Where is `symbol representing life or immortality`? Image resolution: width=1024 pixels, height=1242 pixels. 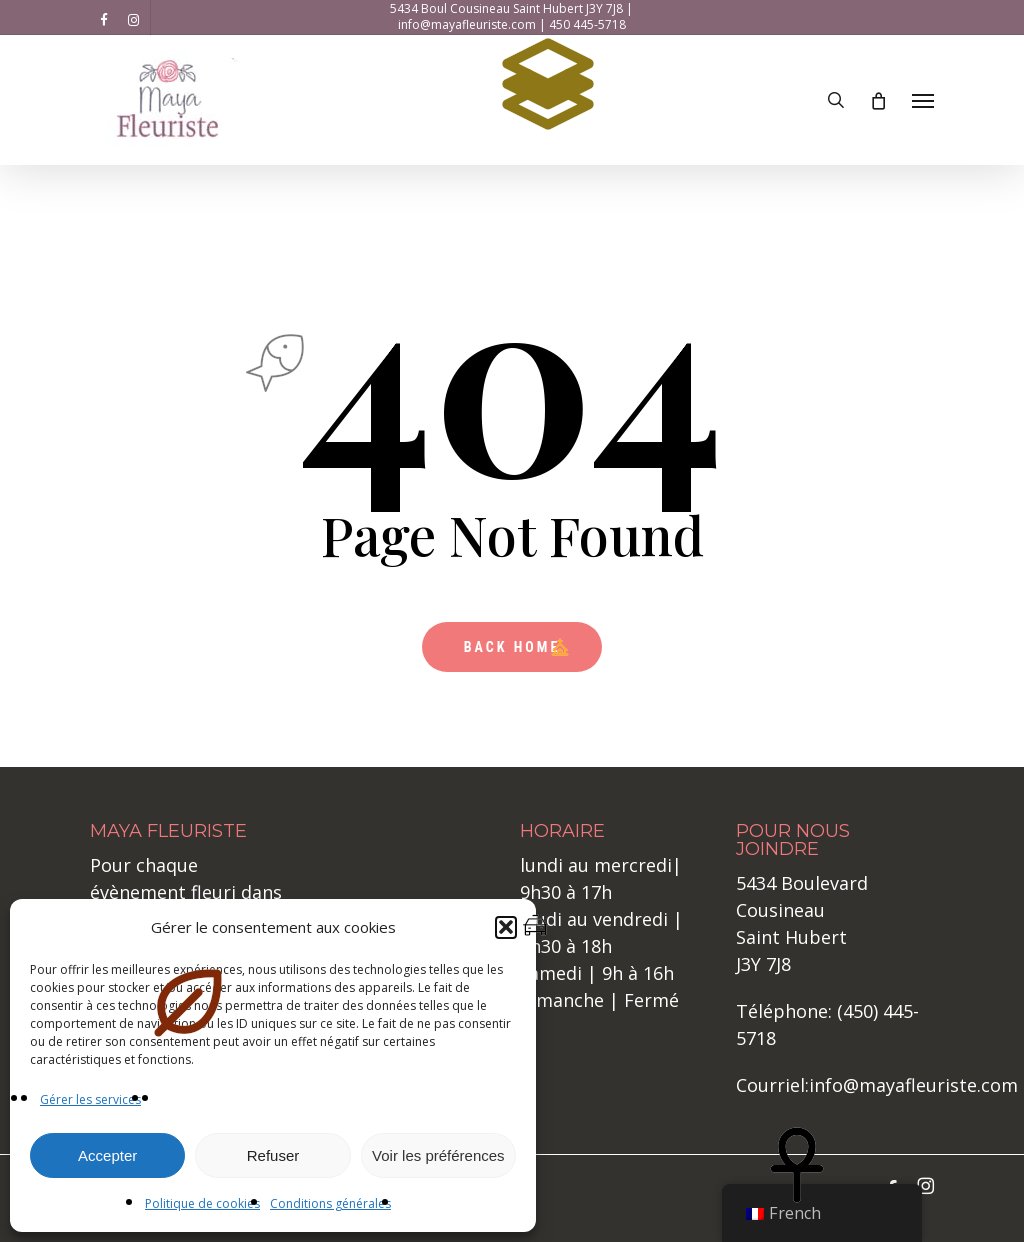 symbol representing life or immortality is located at coordinates (797, 1165).